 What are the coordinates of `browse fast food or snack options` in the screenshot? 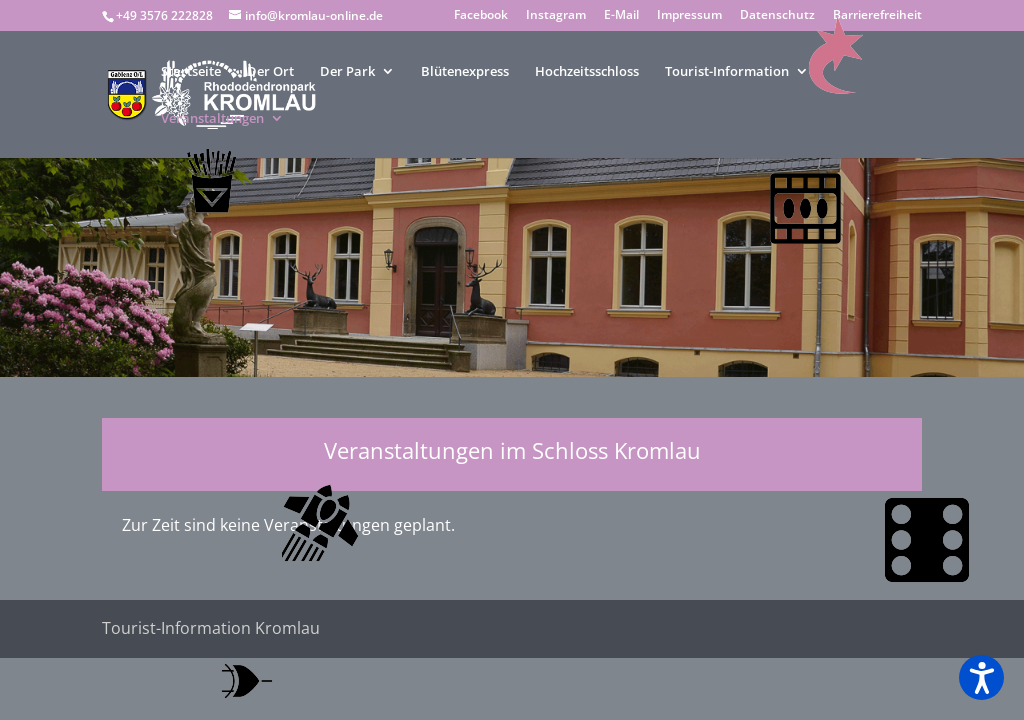 It's located at (212, 181).